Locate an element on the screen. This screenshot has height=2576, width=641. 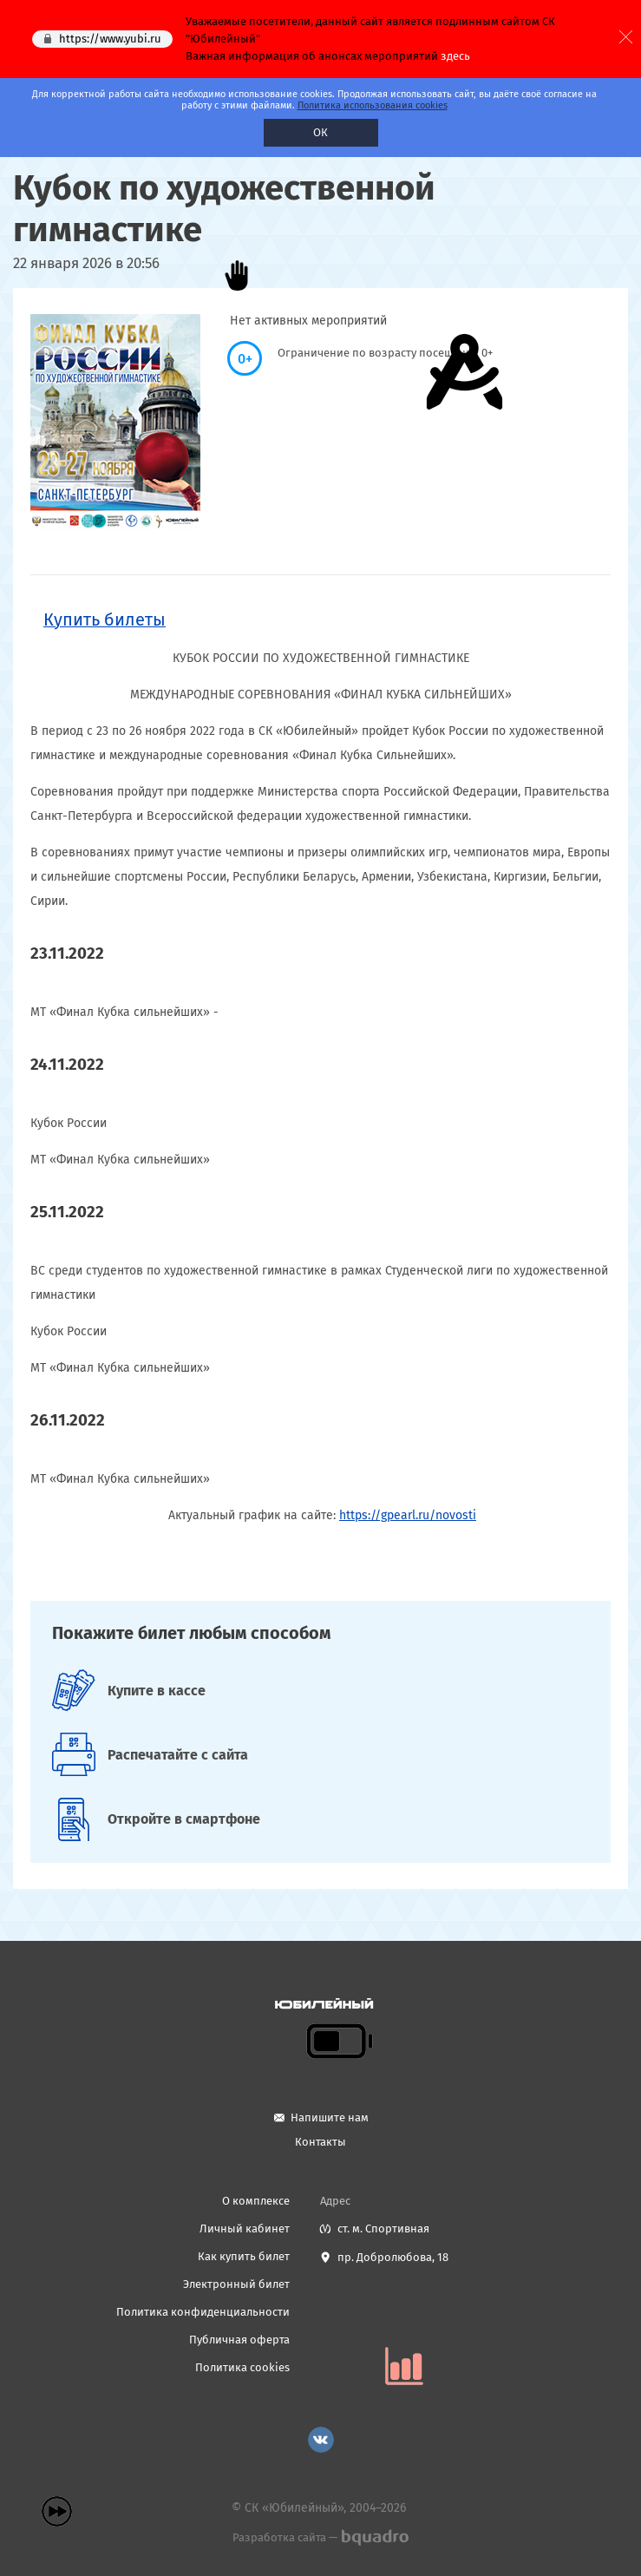
view analytics or statistics is located at coordinates (404, 2366).